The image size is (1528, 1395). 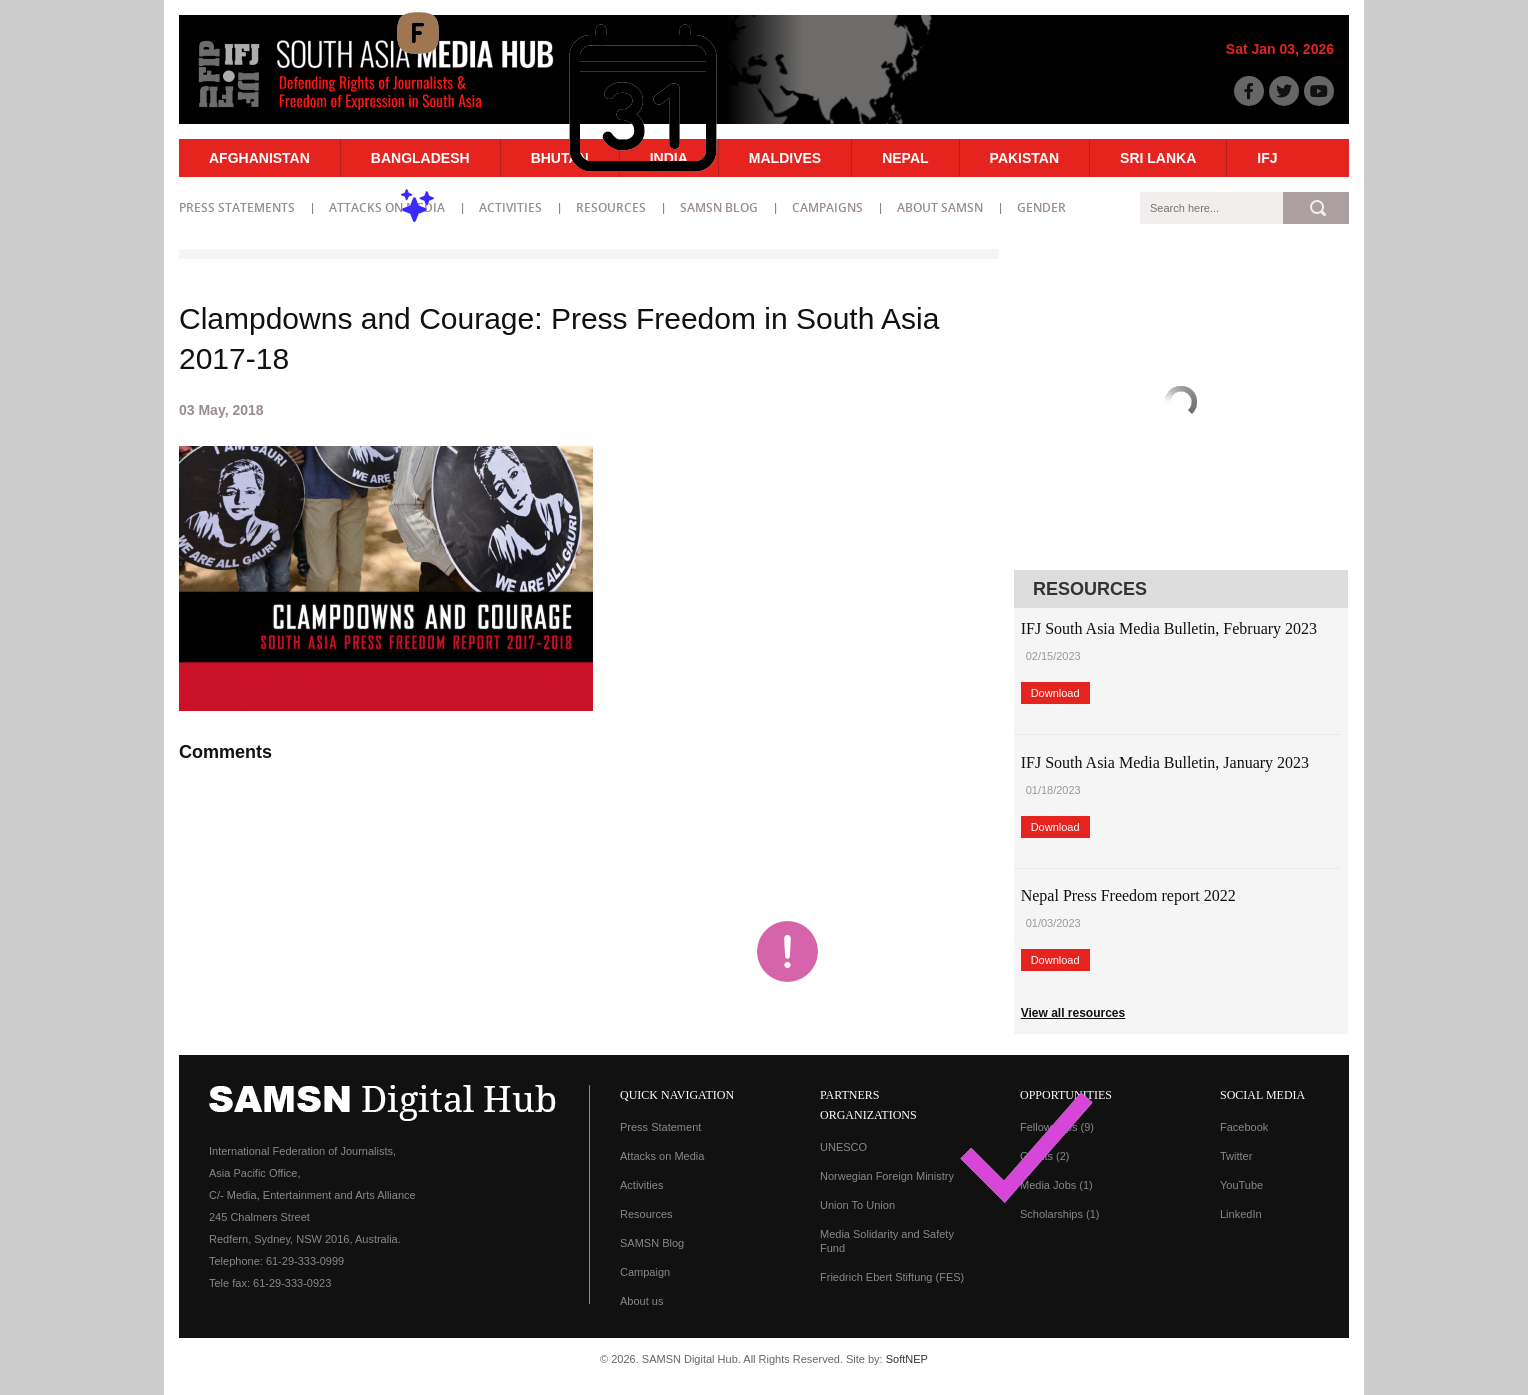 I want to click on indicates a warning or error state, so click(x=787, y=951).